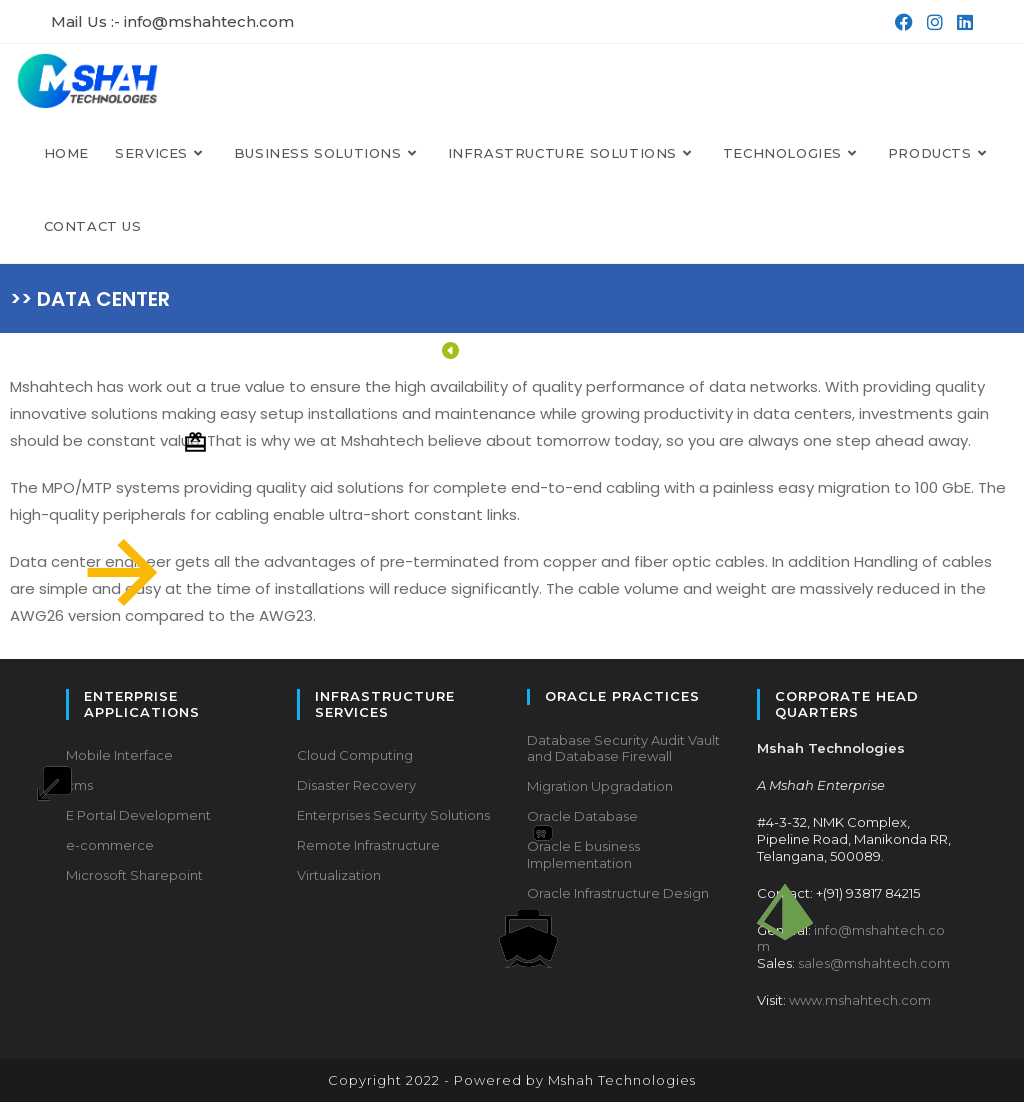 Image resolution: width=1024 pixels, height=1102 pixels. Describe the element at coordinates (785, 912) in the screenshot. I see `access 3D modeling or rendering tools` at that location.